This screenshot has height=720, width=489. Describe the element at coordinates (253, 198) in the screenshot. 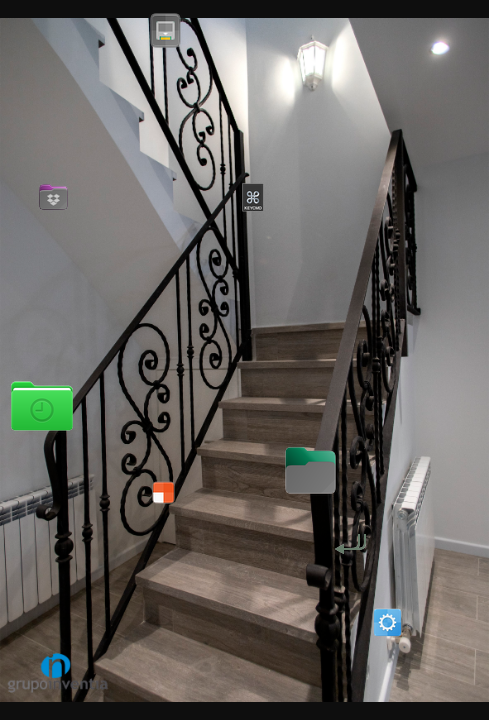

I see `access keyboard shortcuts and command key bindings` at that location.